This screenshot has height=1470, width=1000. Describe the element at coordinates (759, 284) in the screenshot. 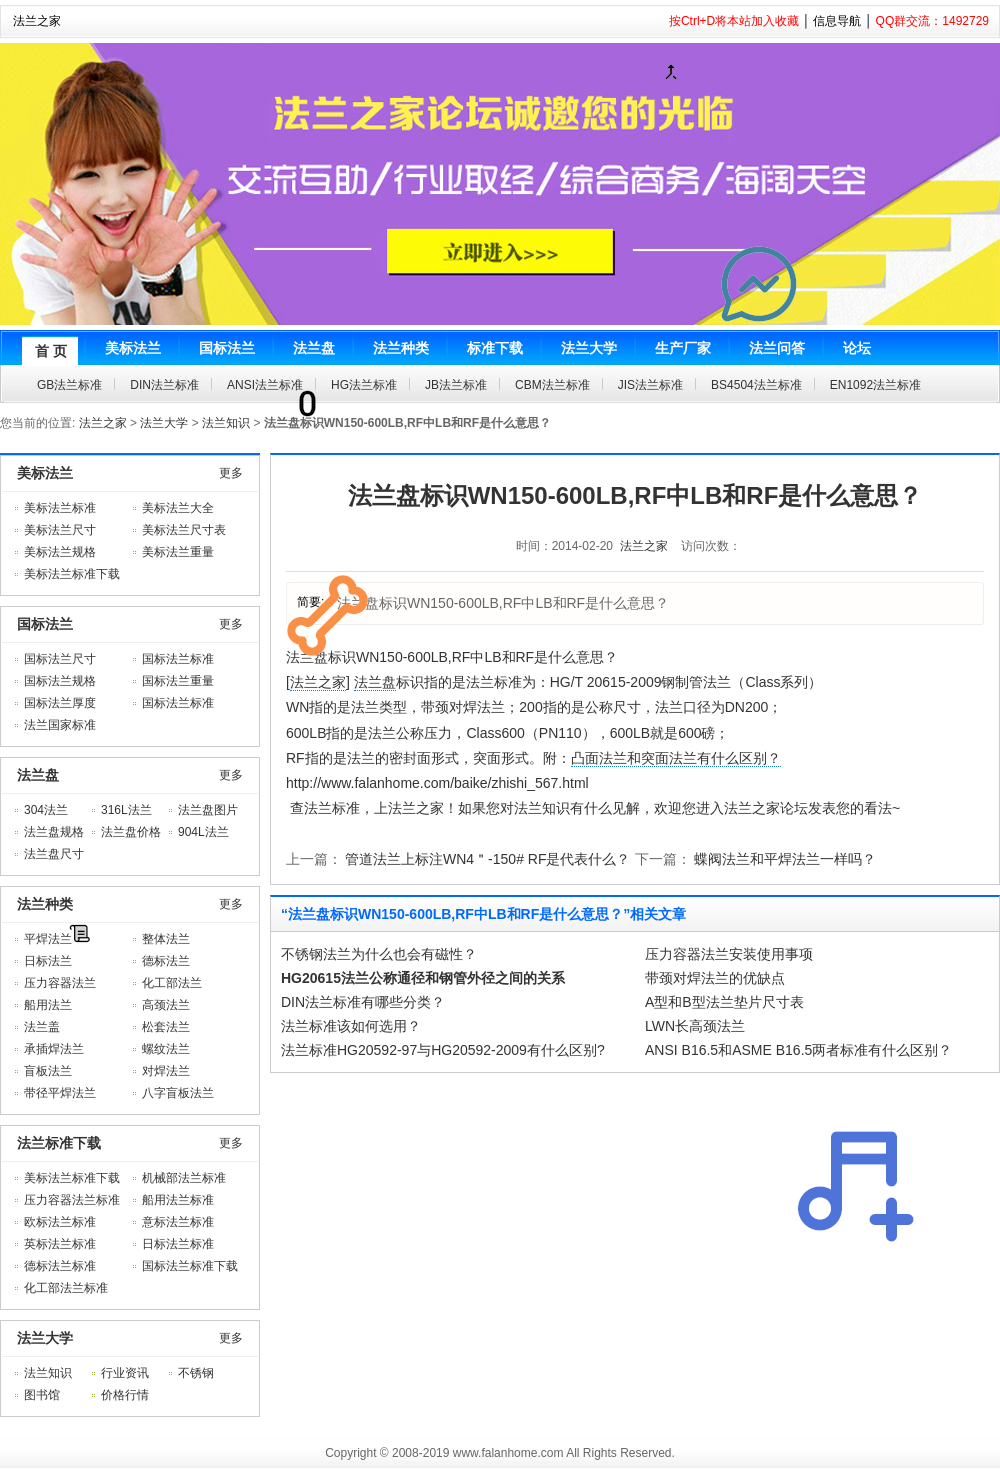

I see `open Facebook Messenger` at that location.